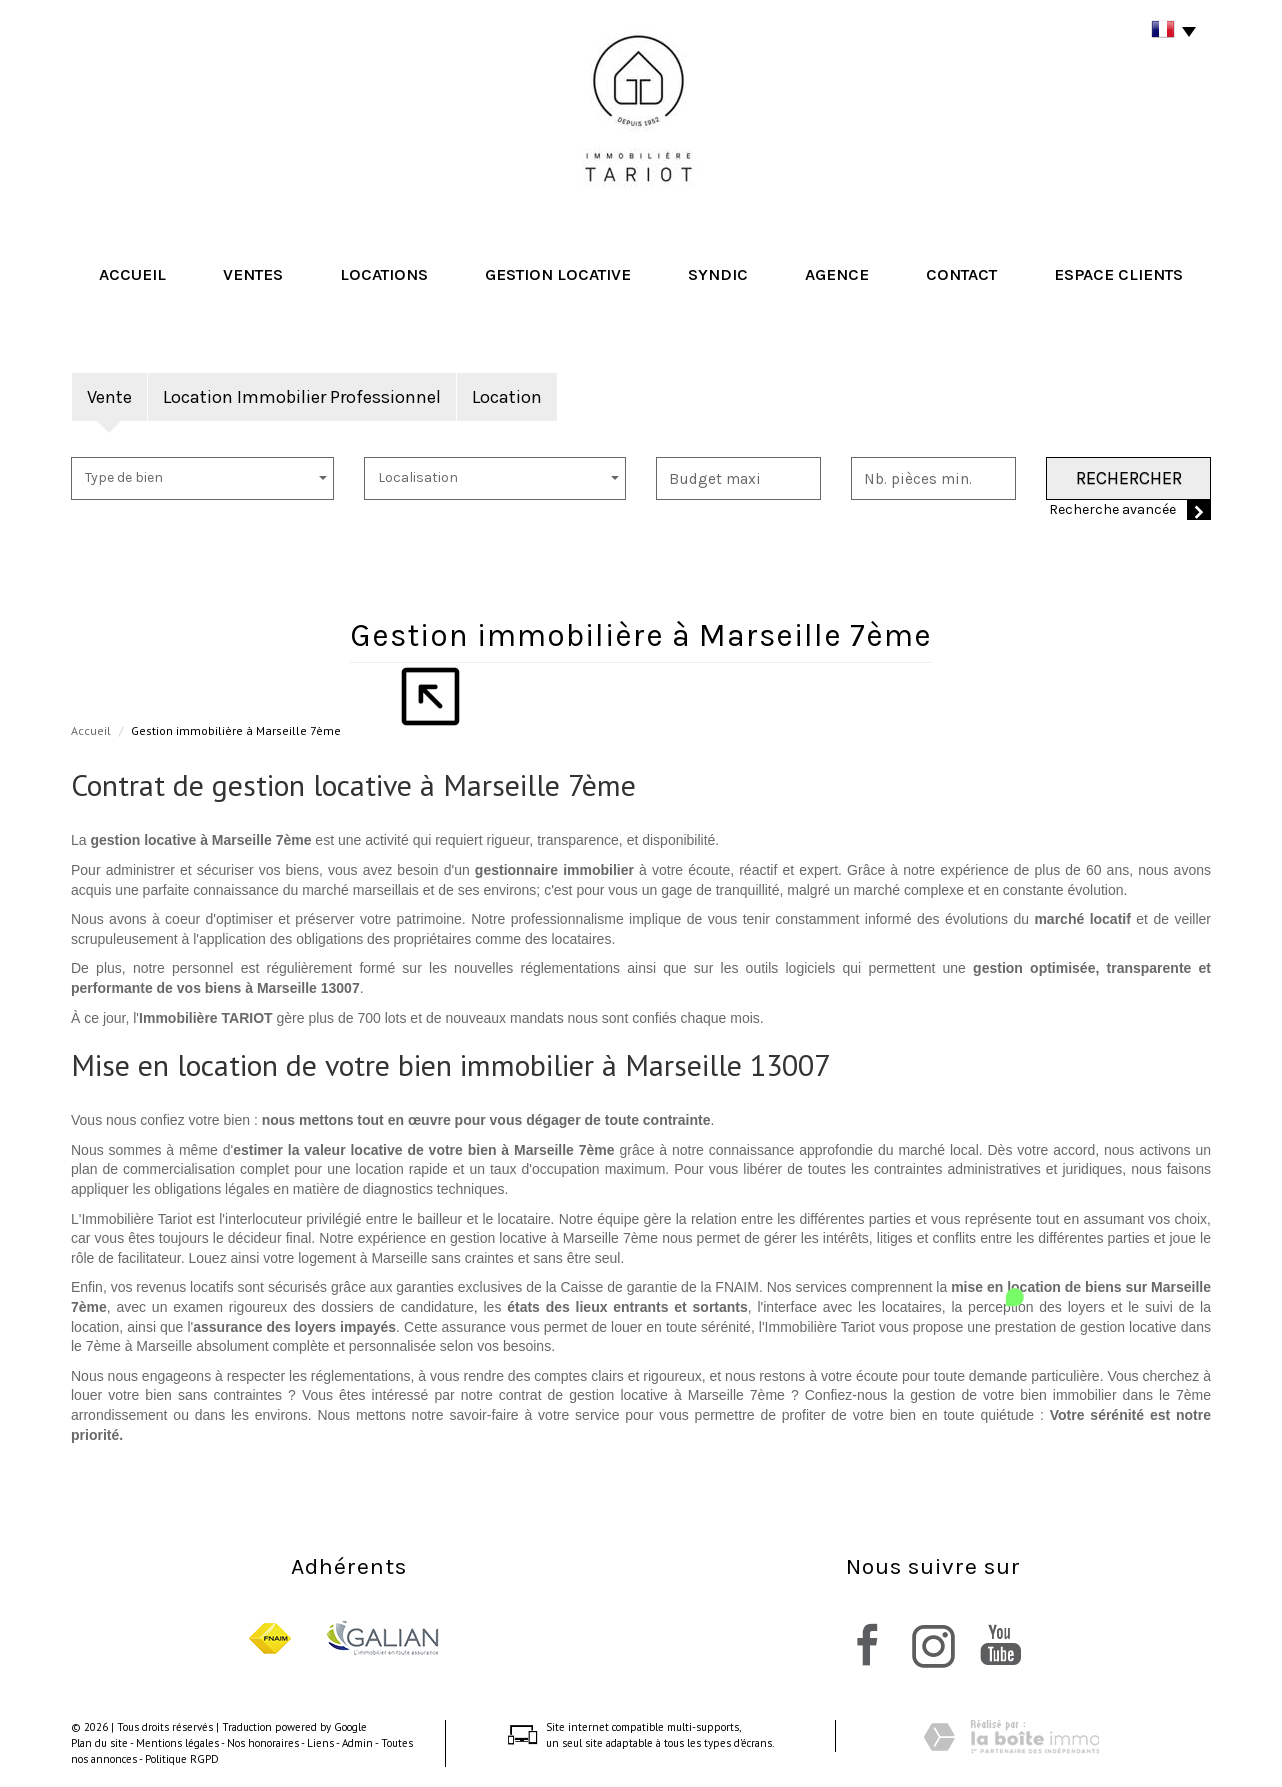 This screenshot has height=1787, width=1282. What do you see at coordinates (430, 696) in the screenshot?
I see `navigate to previous screen or parent folder` at bounding box center [430, 696].